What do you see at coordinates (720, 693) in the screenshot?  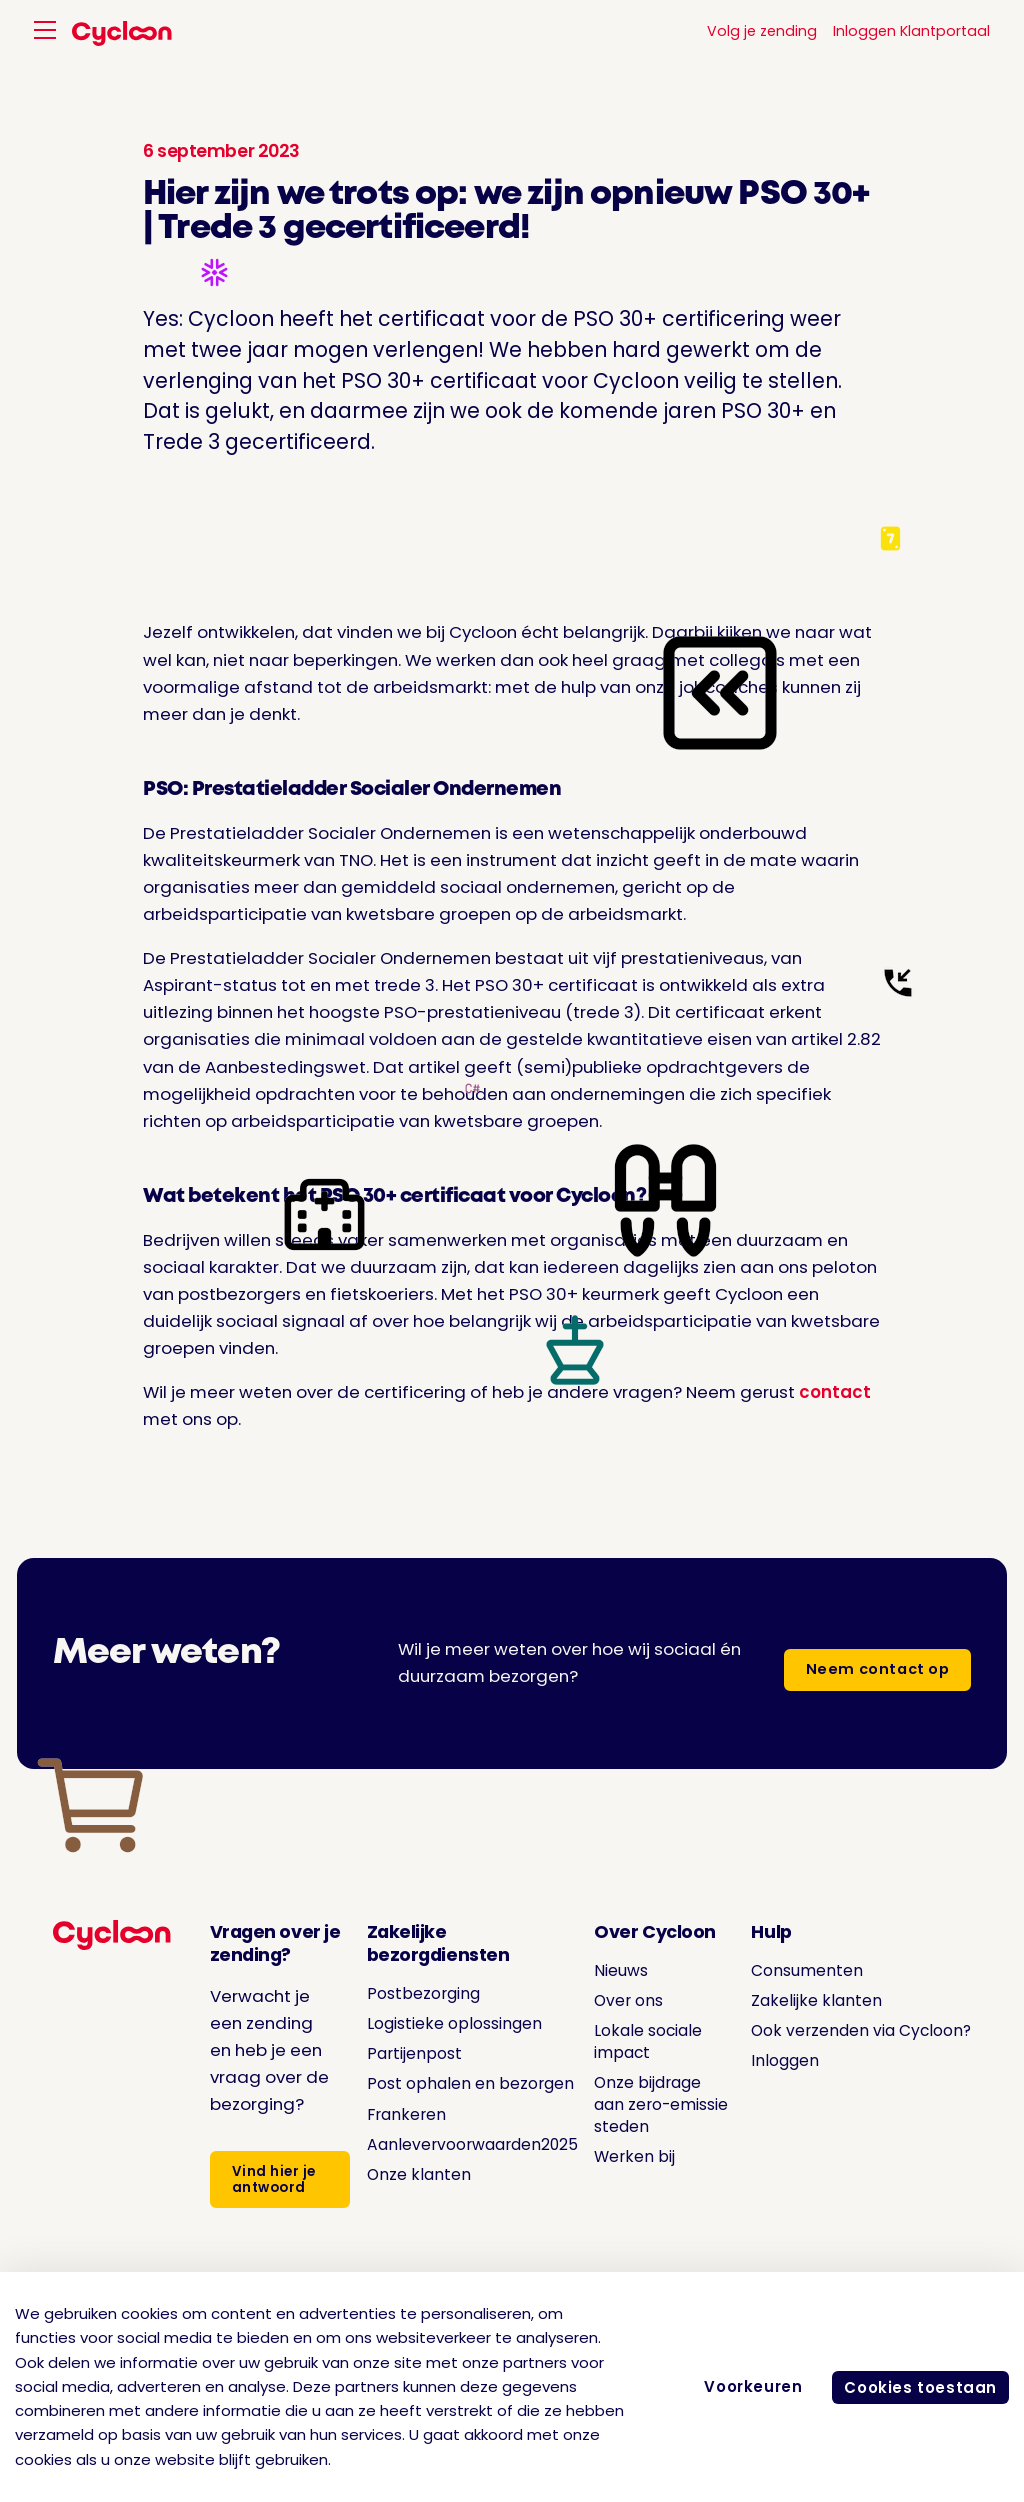 I see `go back to previous section` at bounding box center [720, 693].